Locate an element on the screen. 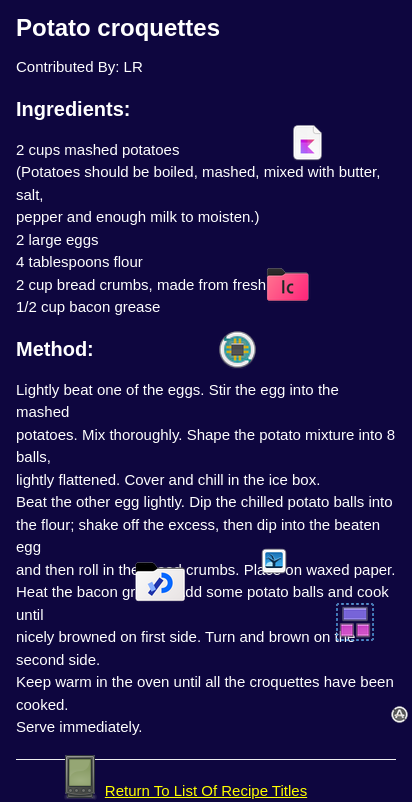 Image resolution: width=412 pixels, height=802 pixels. select all items in the current view is located at coordinates (355, 622).